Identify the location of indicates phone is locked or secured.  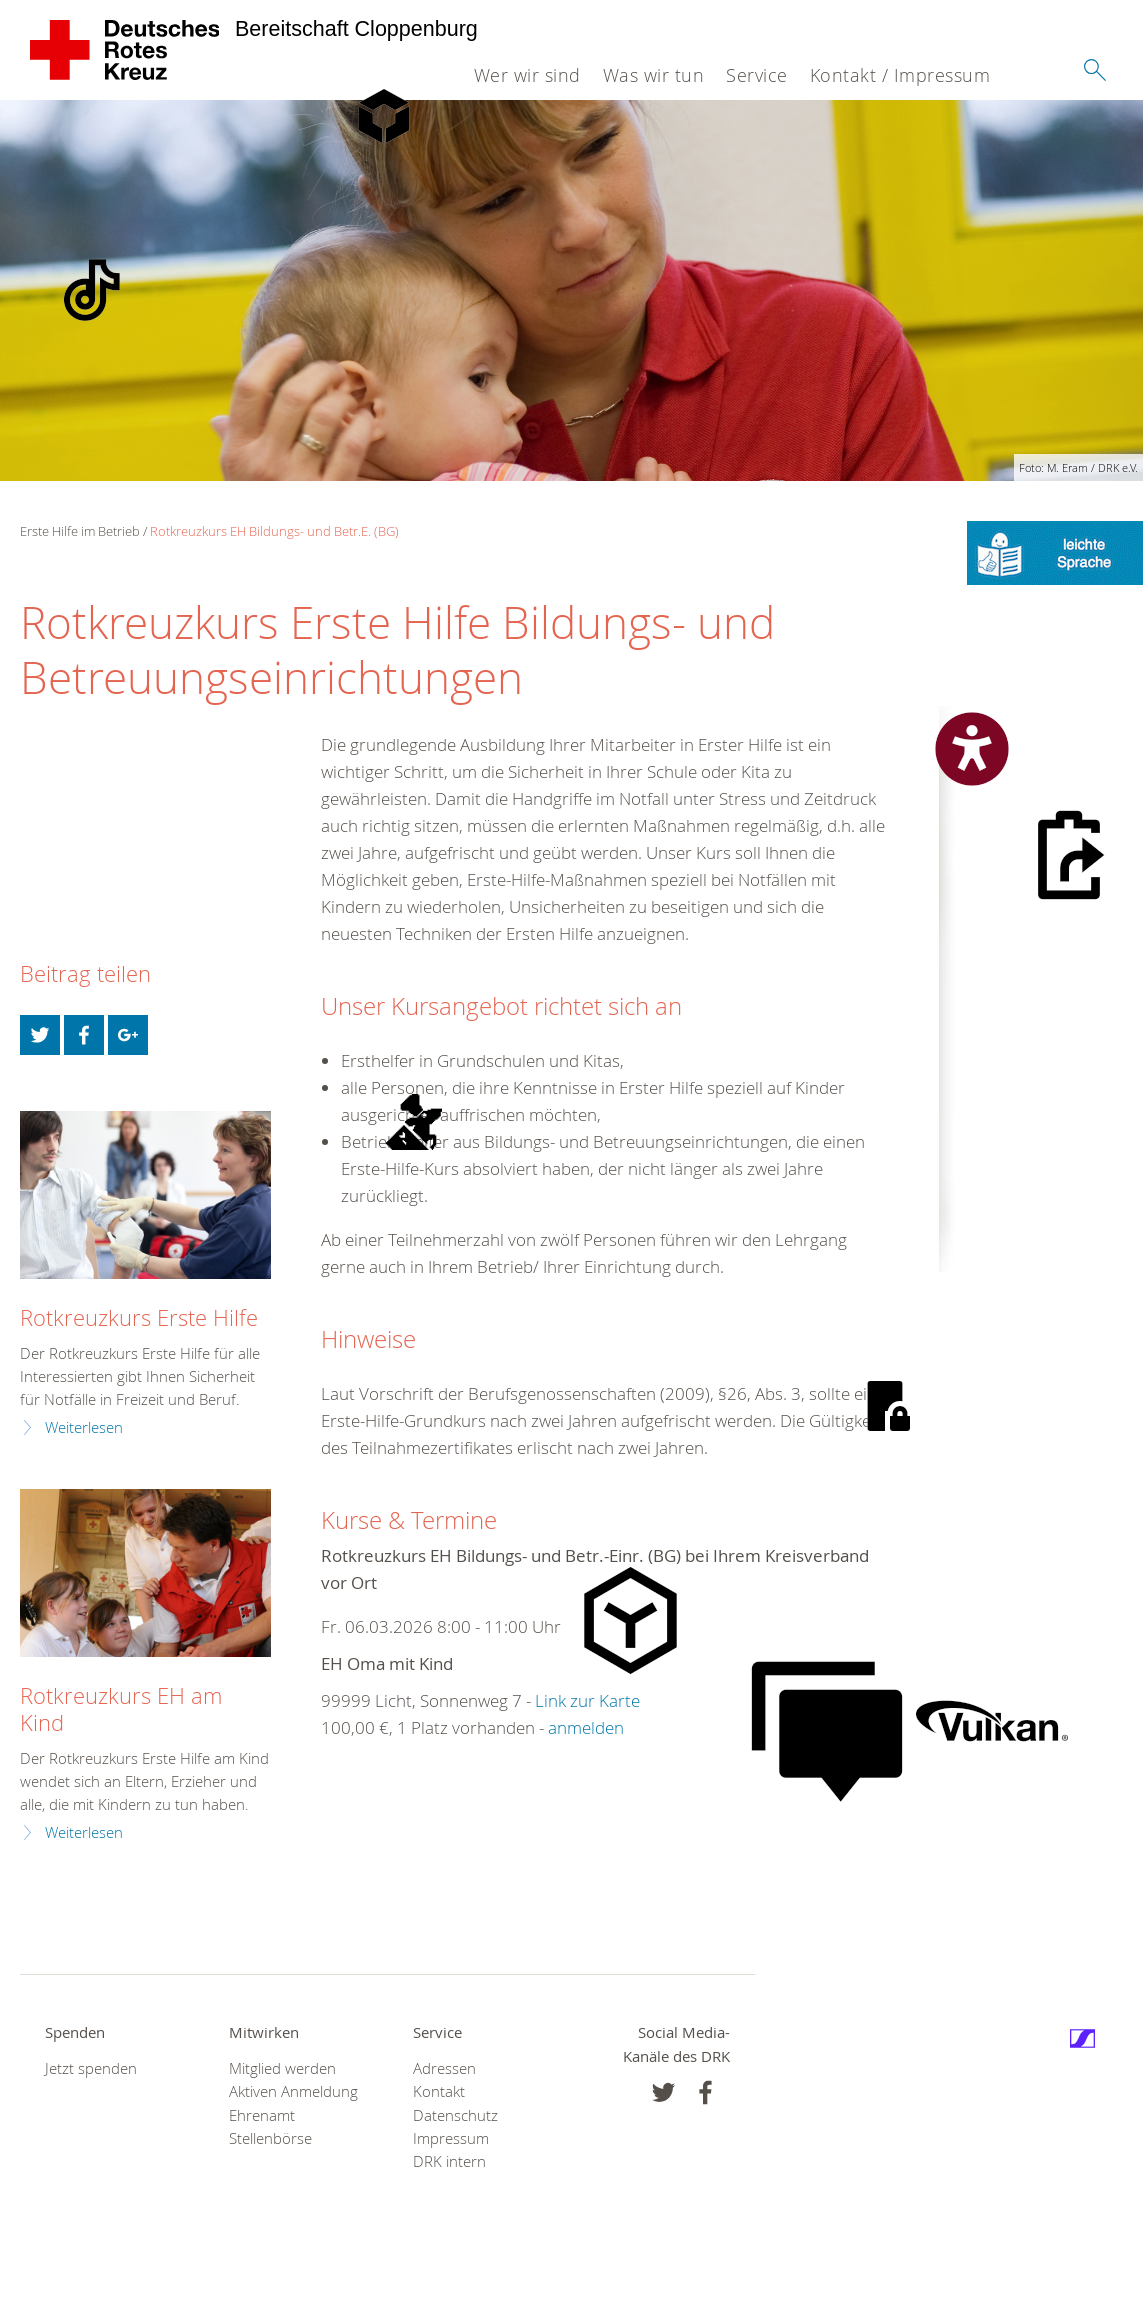
(885, 1406).